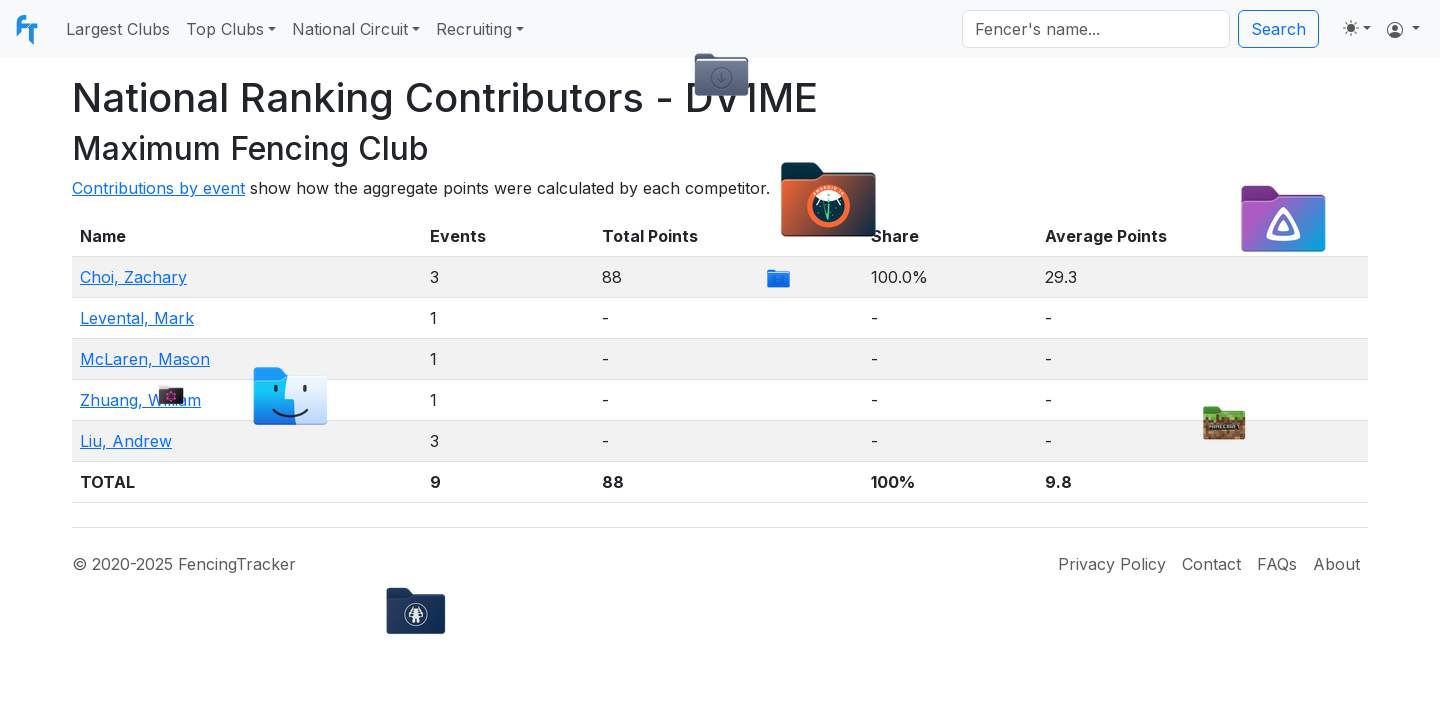 The image size is (1440, 720). I want to click on open finder to browse files and folders, so click(290, 398).